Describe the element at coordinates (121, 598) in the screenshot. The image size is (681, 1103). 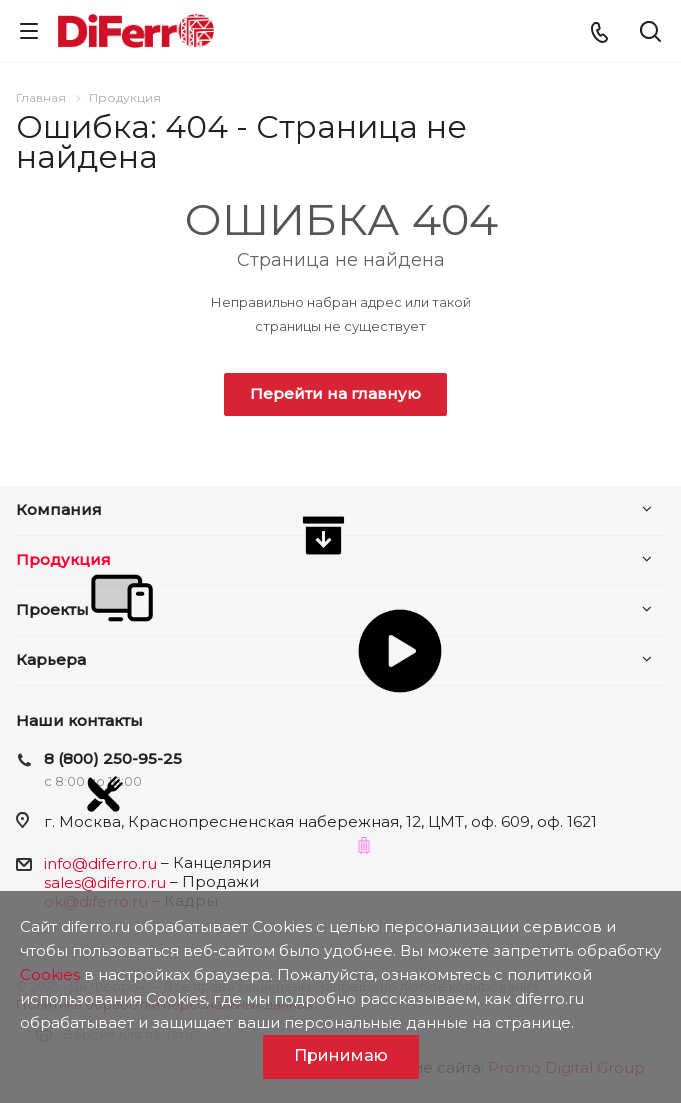
I see `manage connected devices` at that location.